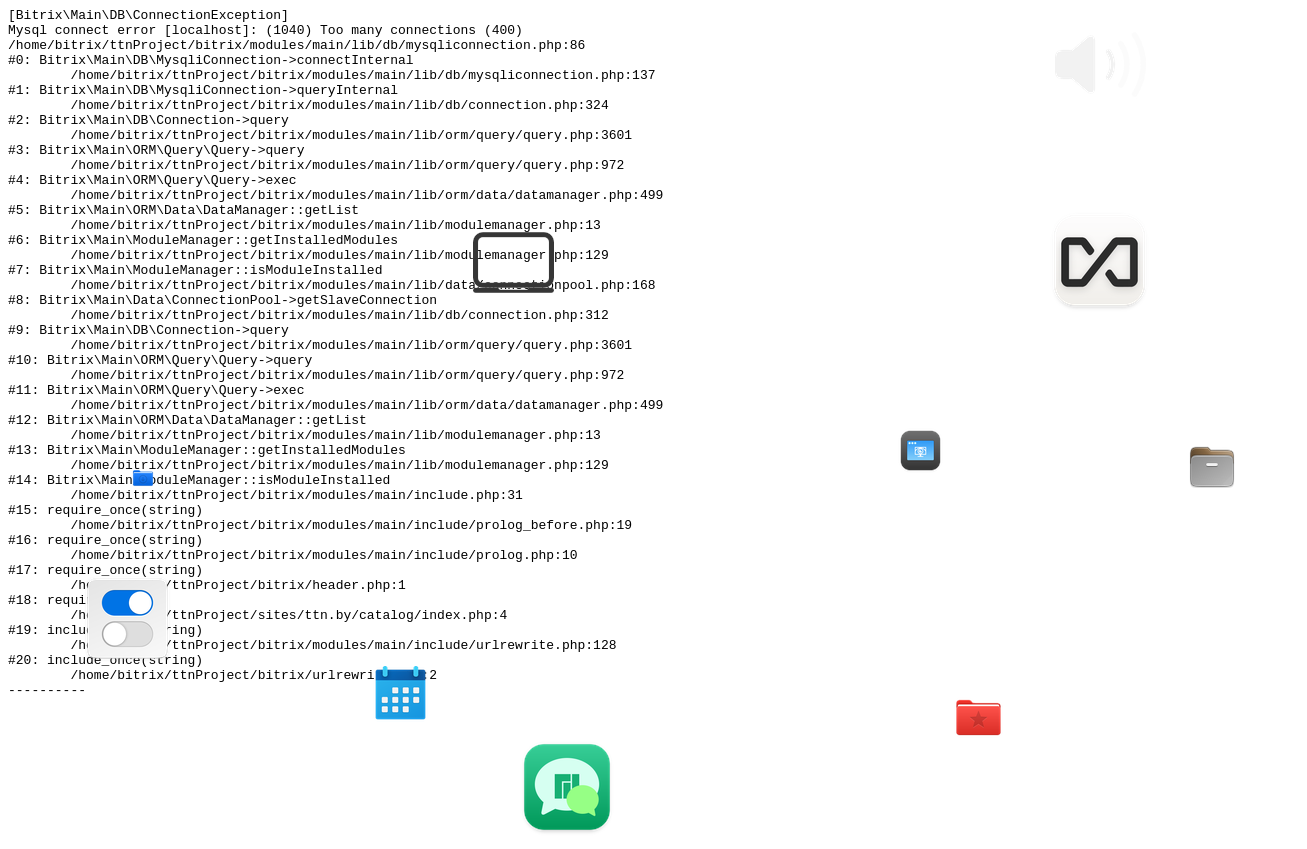 This screenshot has height=849, width=1307. I want to click on open matray messaging app, so click(567, 787).